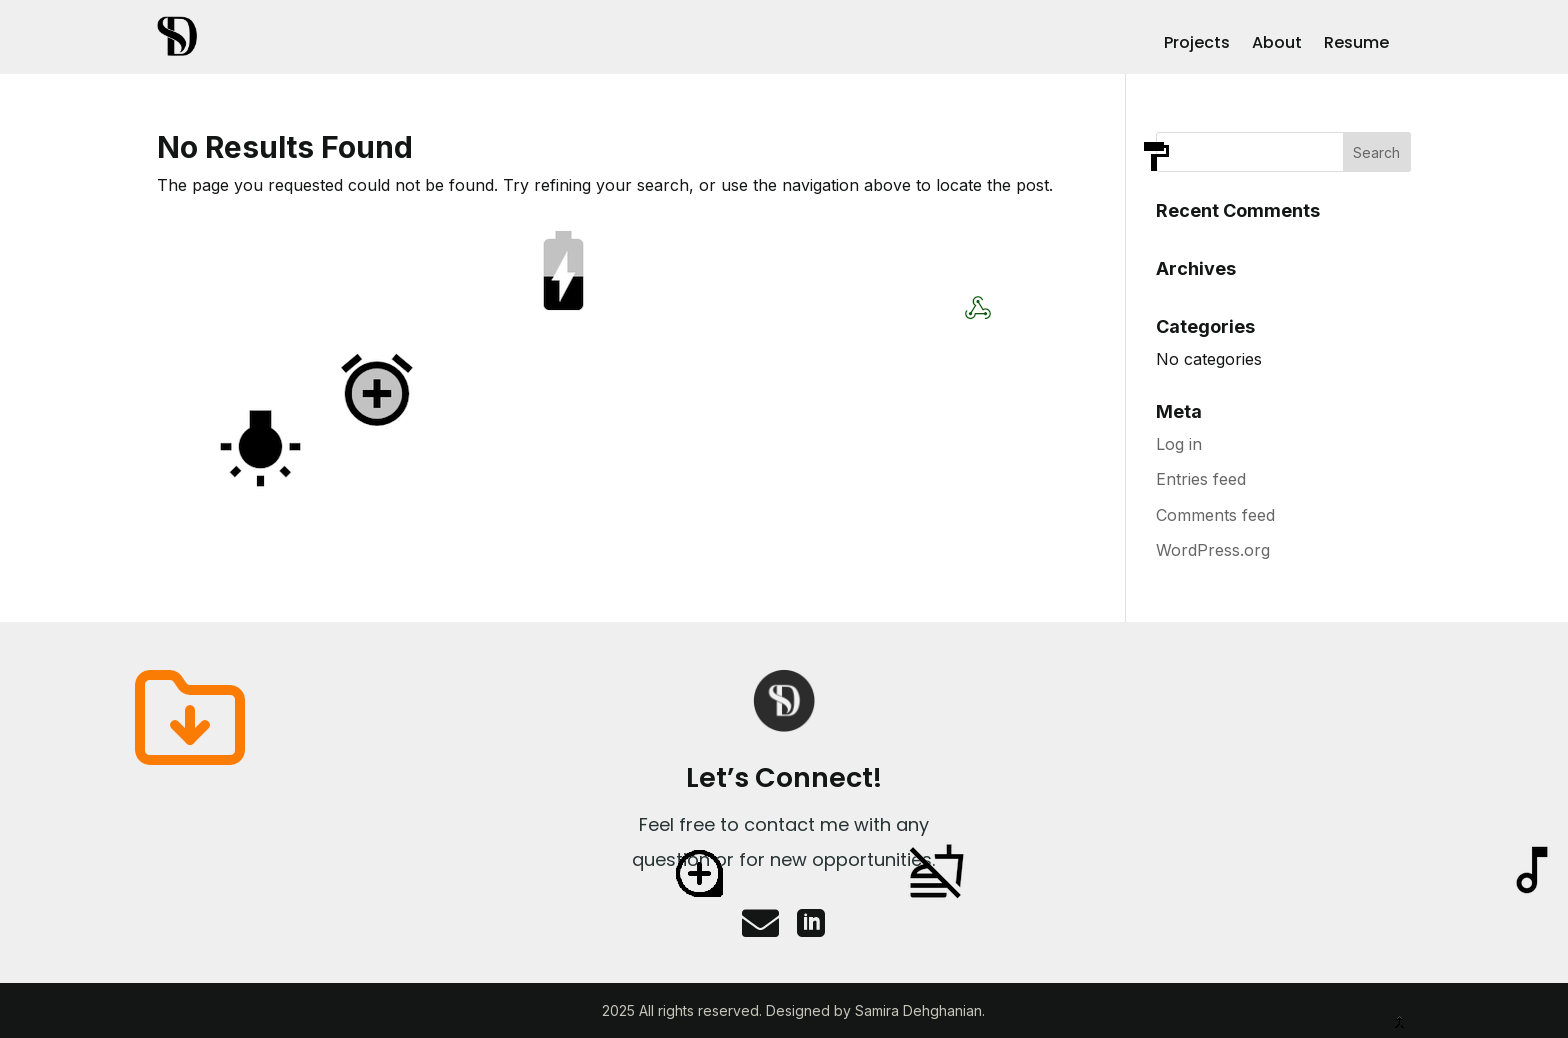 This screenshot has width=1568, height=1038. Describe the element at coordinates (1532, 870) in the screenshot. I see `access music or audio playback` at that location.